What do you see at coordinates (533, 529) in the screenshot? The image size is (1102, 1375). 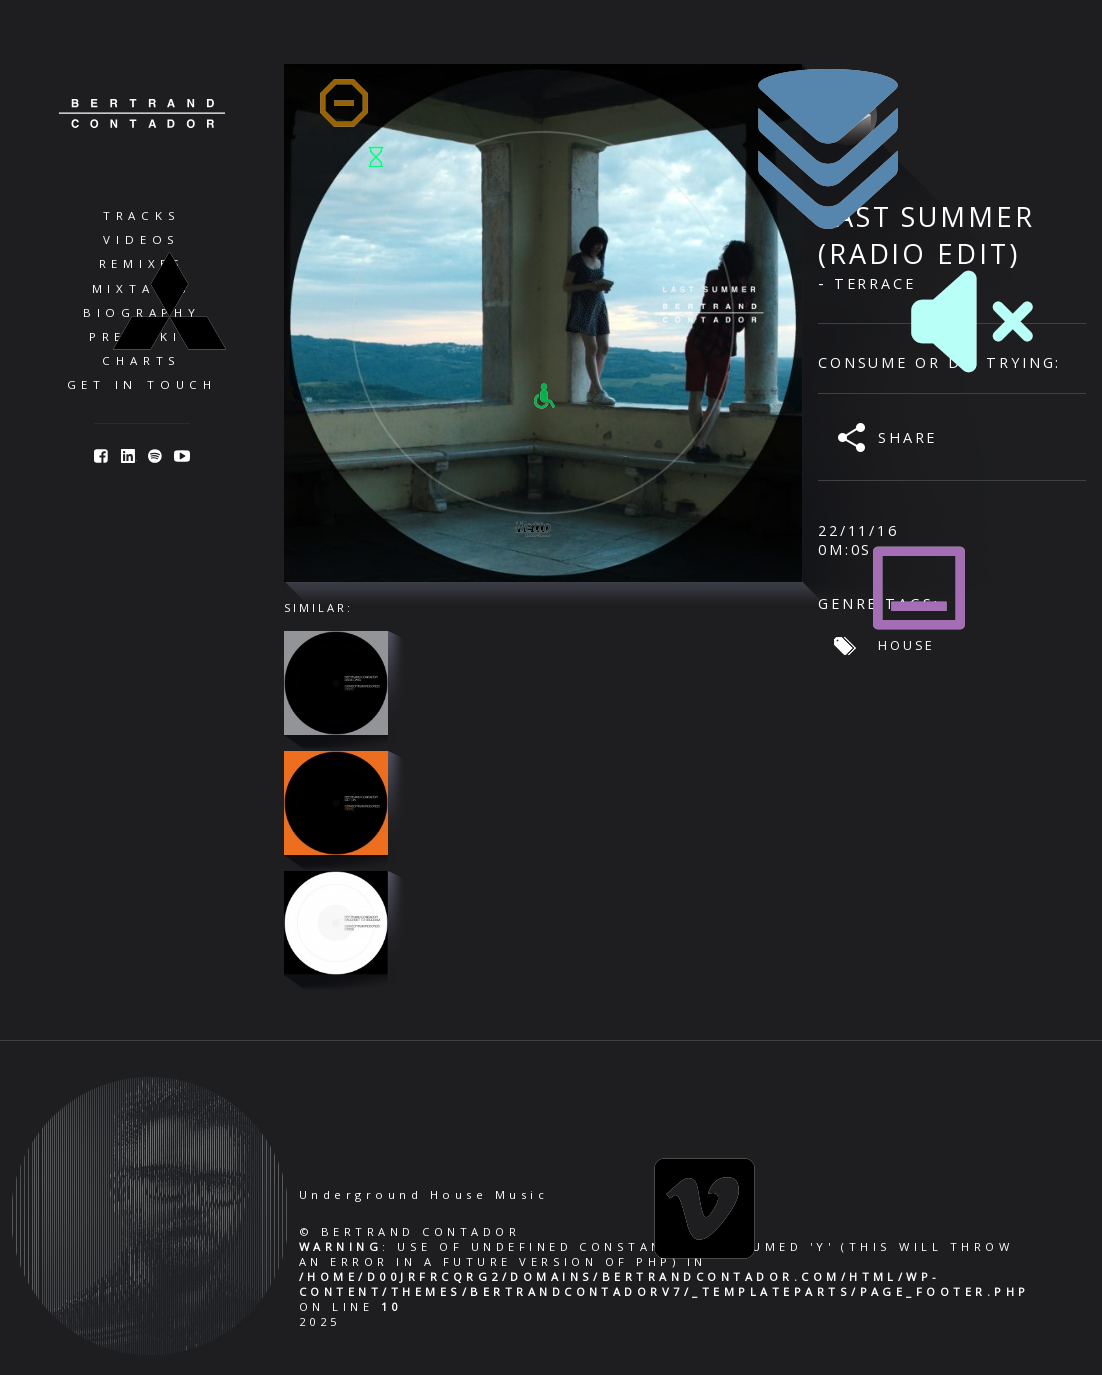 I see `open the Netto Marken-Discount app` at bounding box center [533, 529].